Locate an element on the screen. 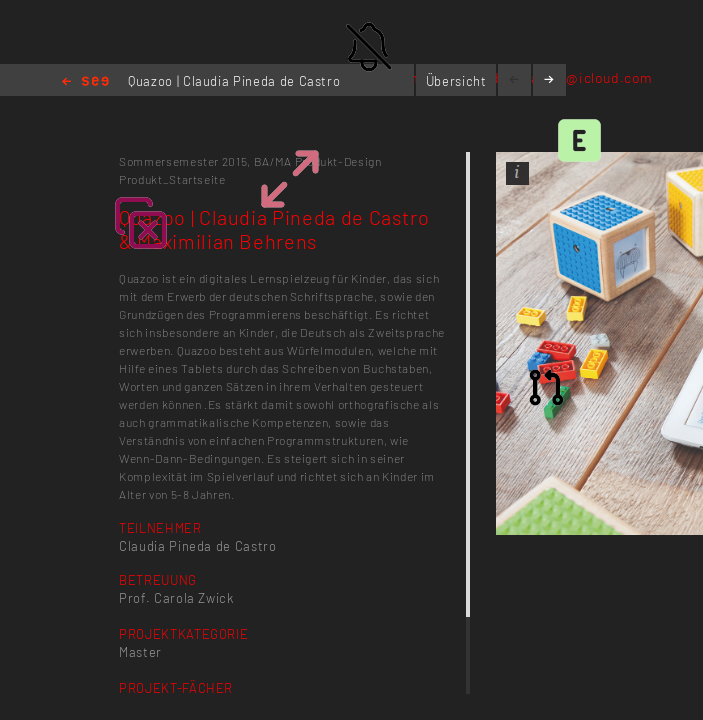 This screenshot has height=720, width=703. cancel or clear clipboard content is located at coordinates (141, 223).